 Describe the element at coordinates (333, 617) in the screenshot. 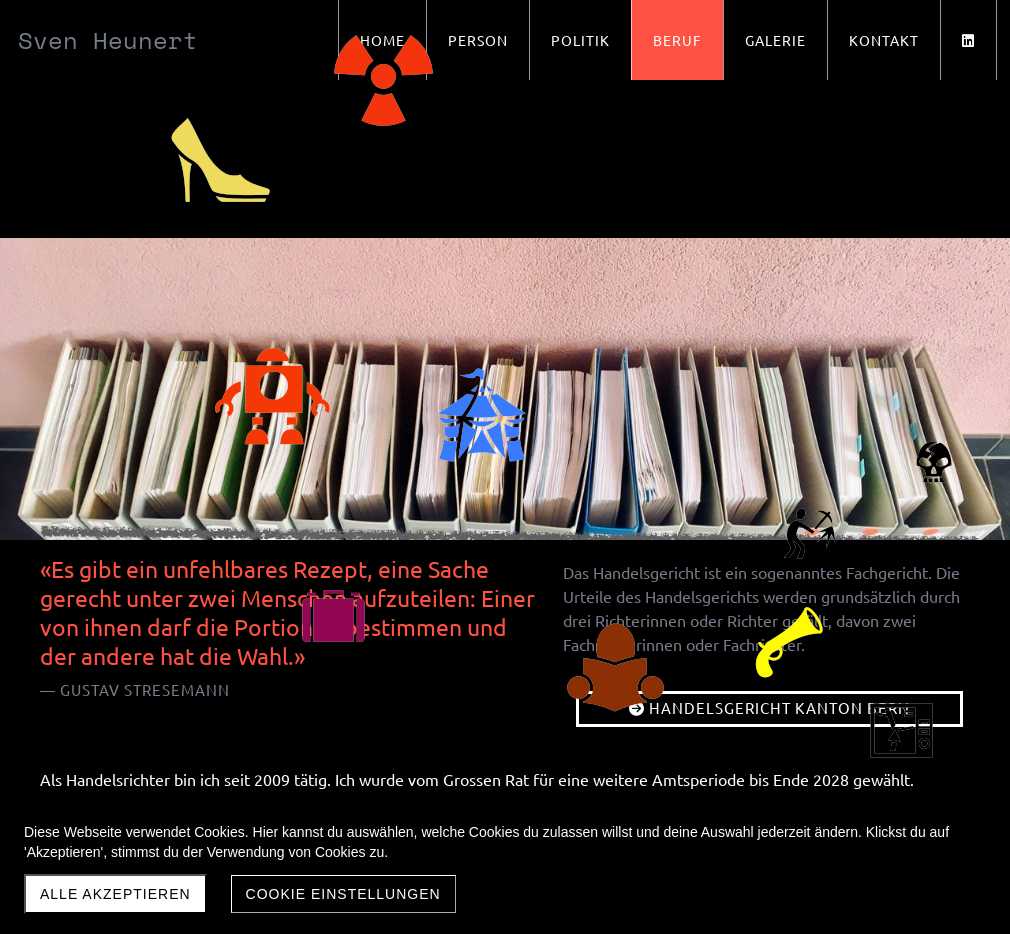

I see `access travel or trip planning features` at that location.